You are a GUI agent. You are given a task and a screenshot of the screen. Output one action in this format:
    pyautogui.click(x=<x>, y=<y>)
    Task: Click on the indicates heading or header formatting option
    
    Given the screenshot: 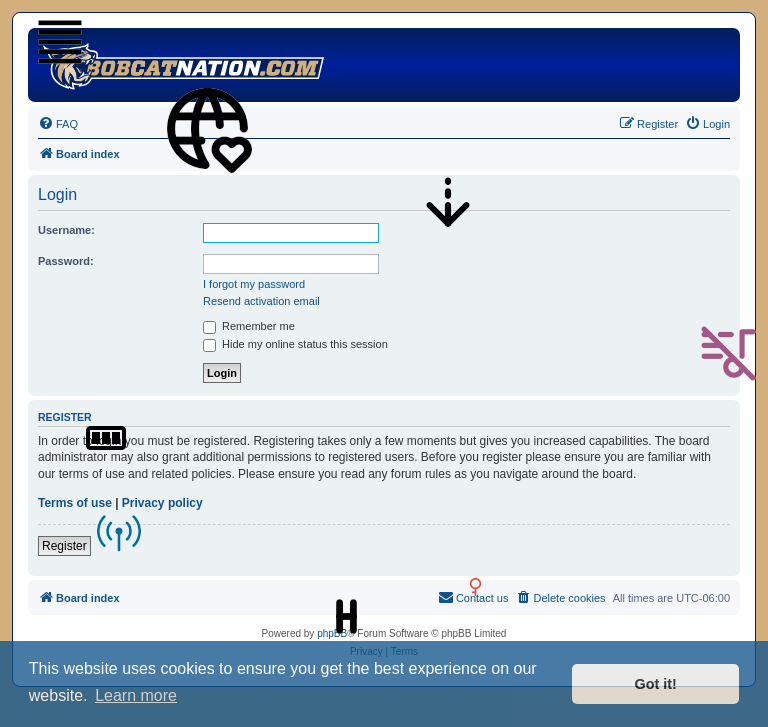 What is the action you would take?
    pyautogui.click(x=346, y=616)
    